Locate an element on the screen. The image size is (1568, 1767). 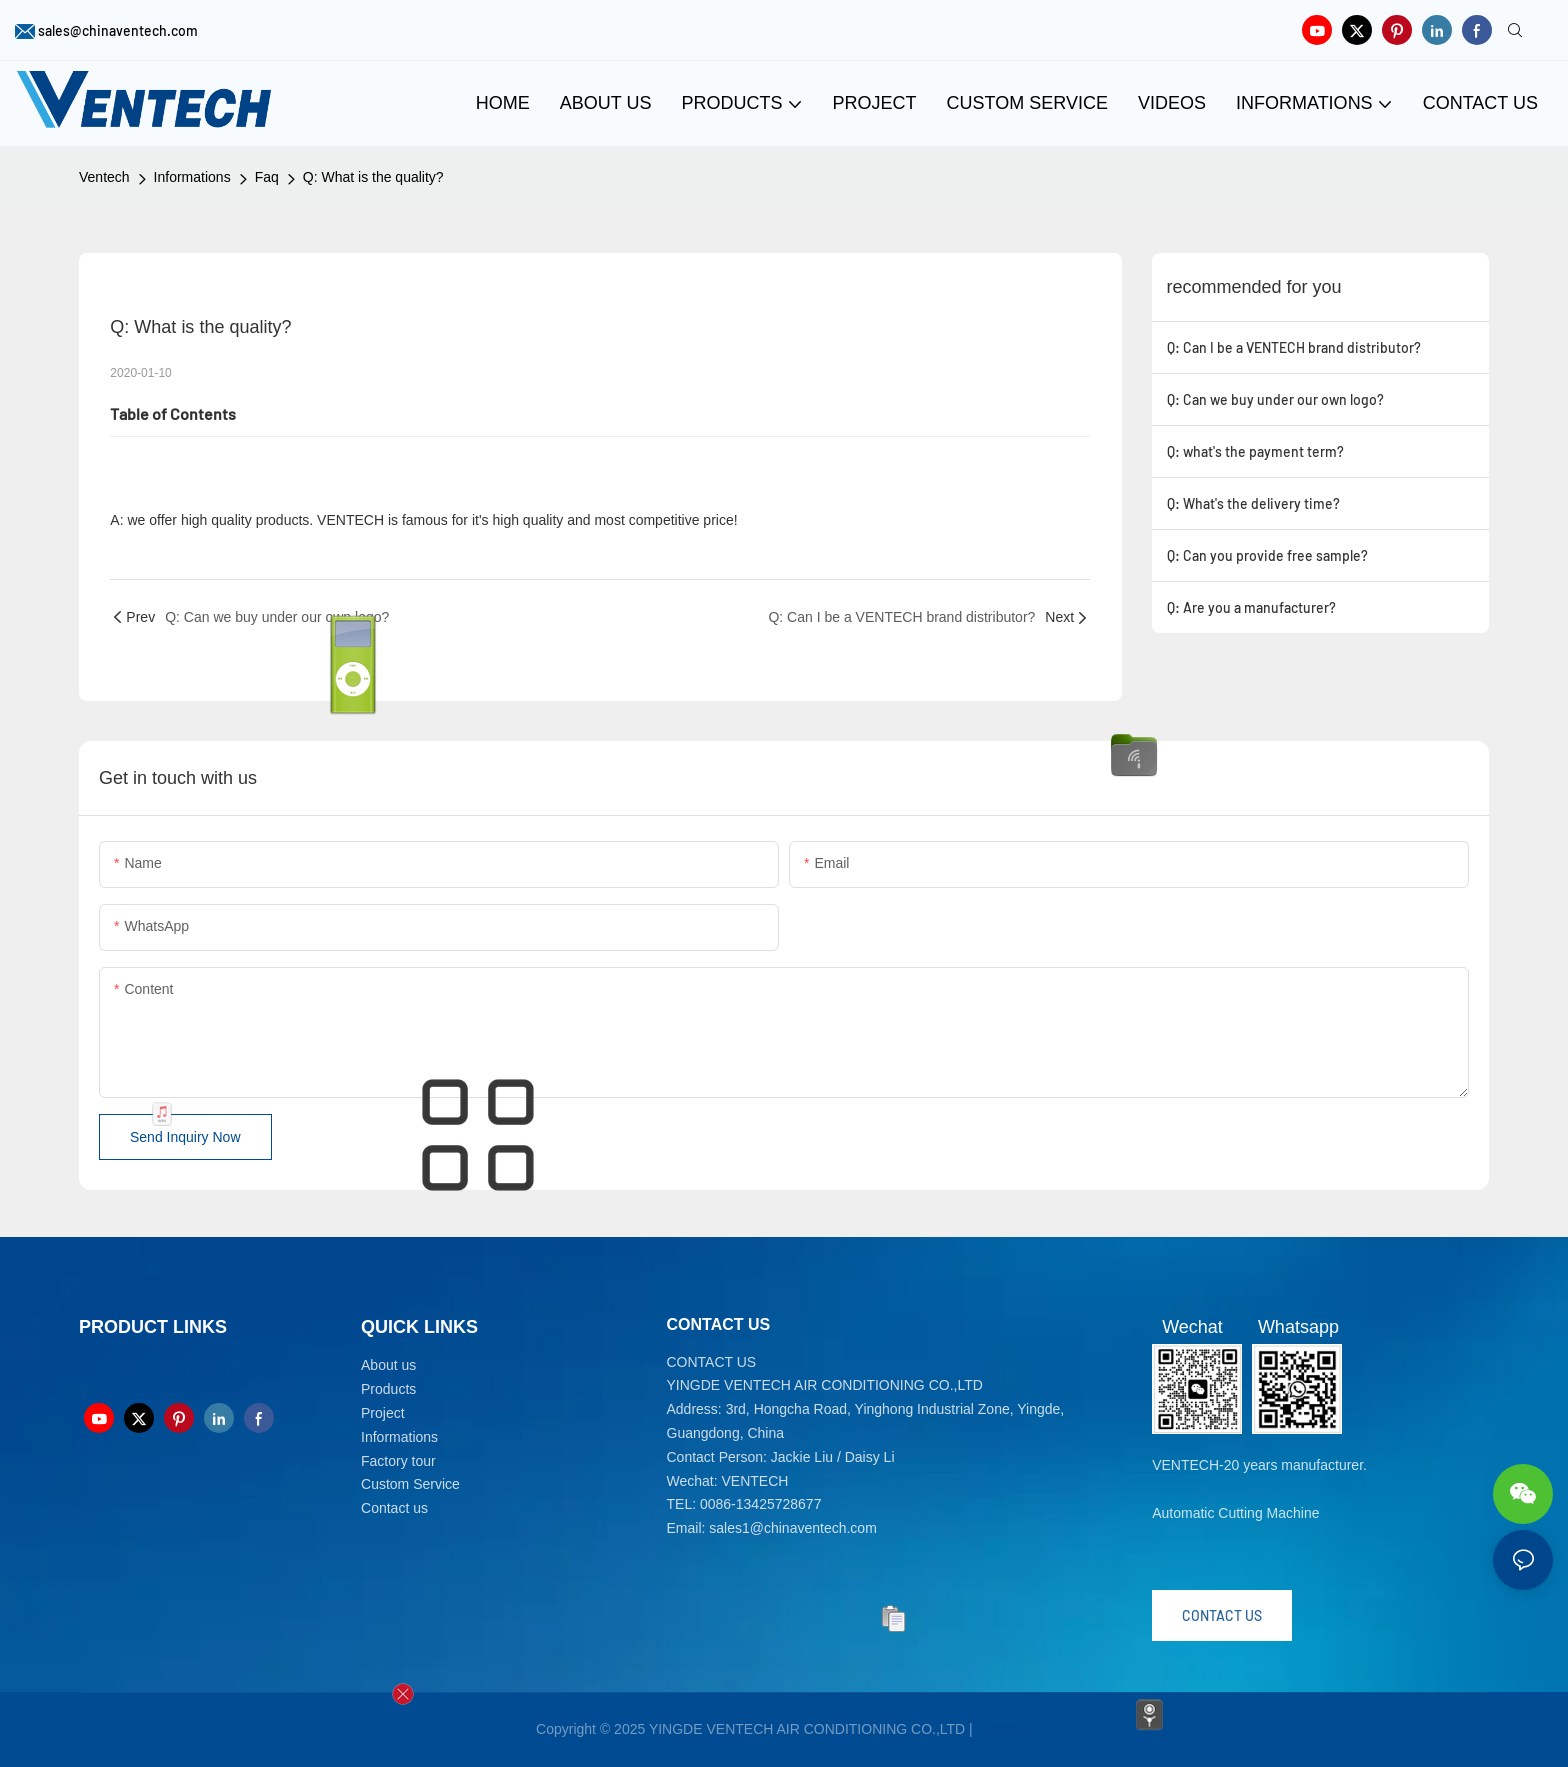
open insync cloud sync folder is located at coordinates (1134, 755).